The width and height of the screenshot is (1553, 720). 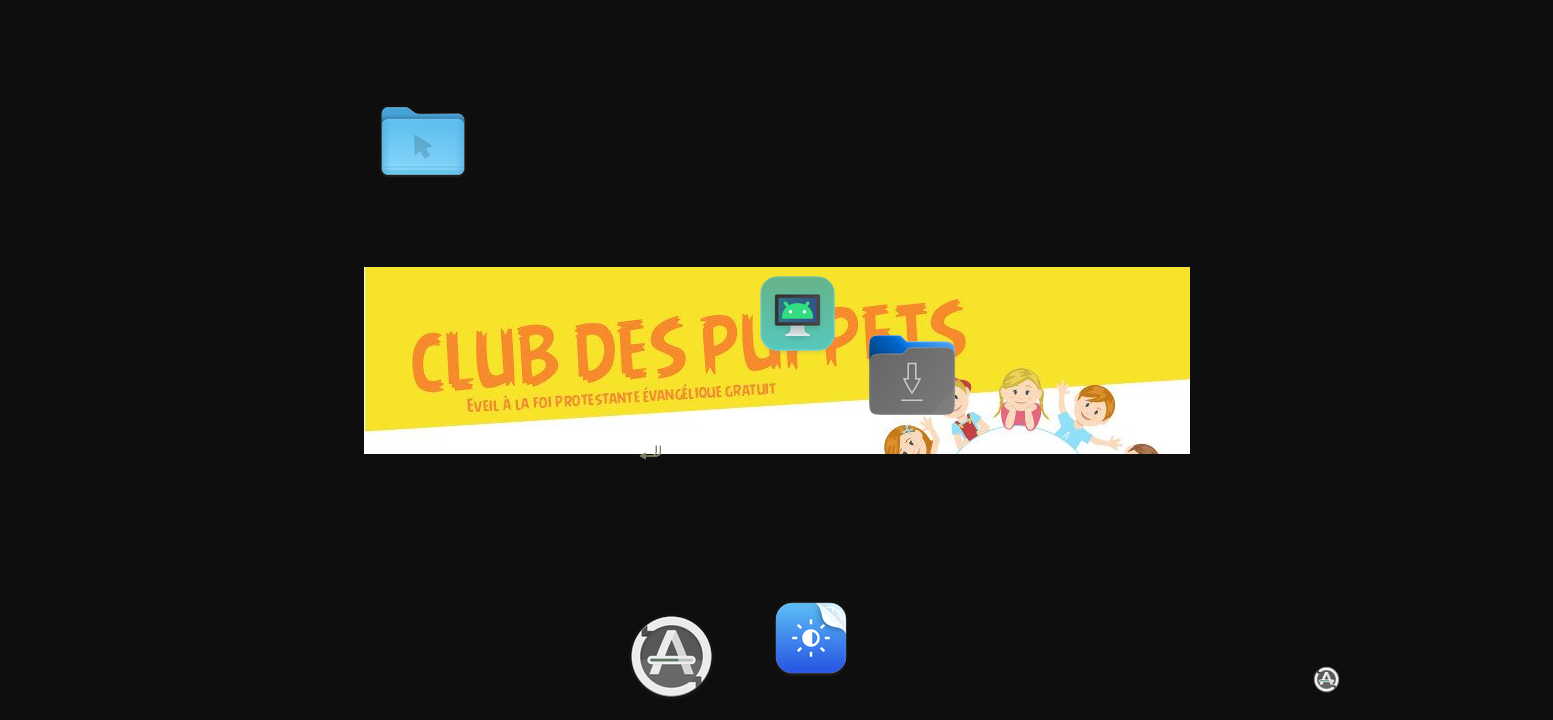 I want to click on reply to all recipients of an email, so click(x=650, y=451).